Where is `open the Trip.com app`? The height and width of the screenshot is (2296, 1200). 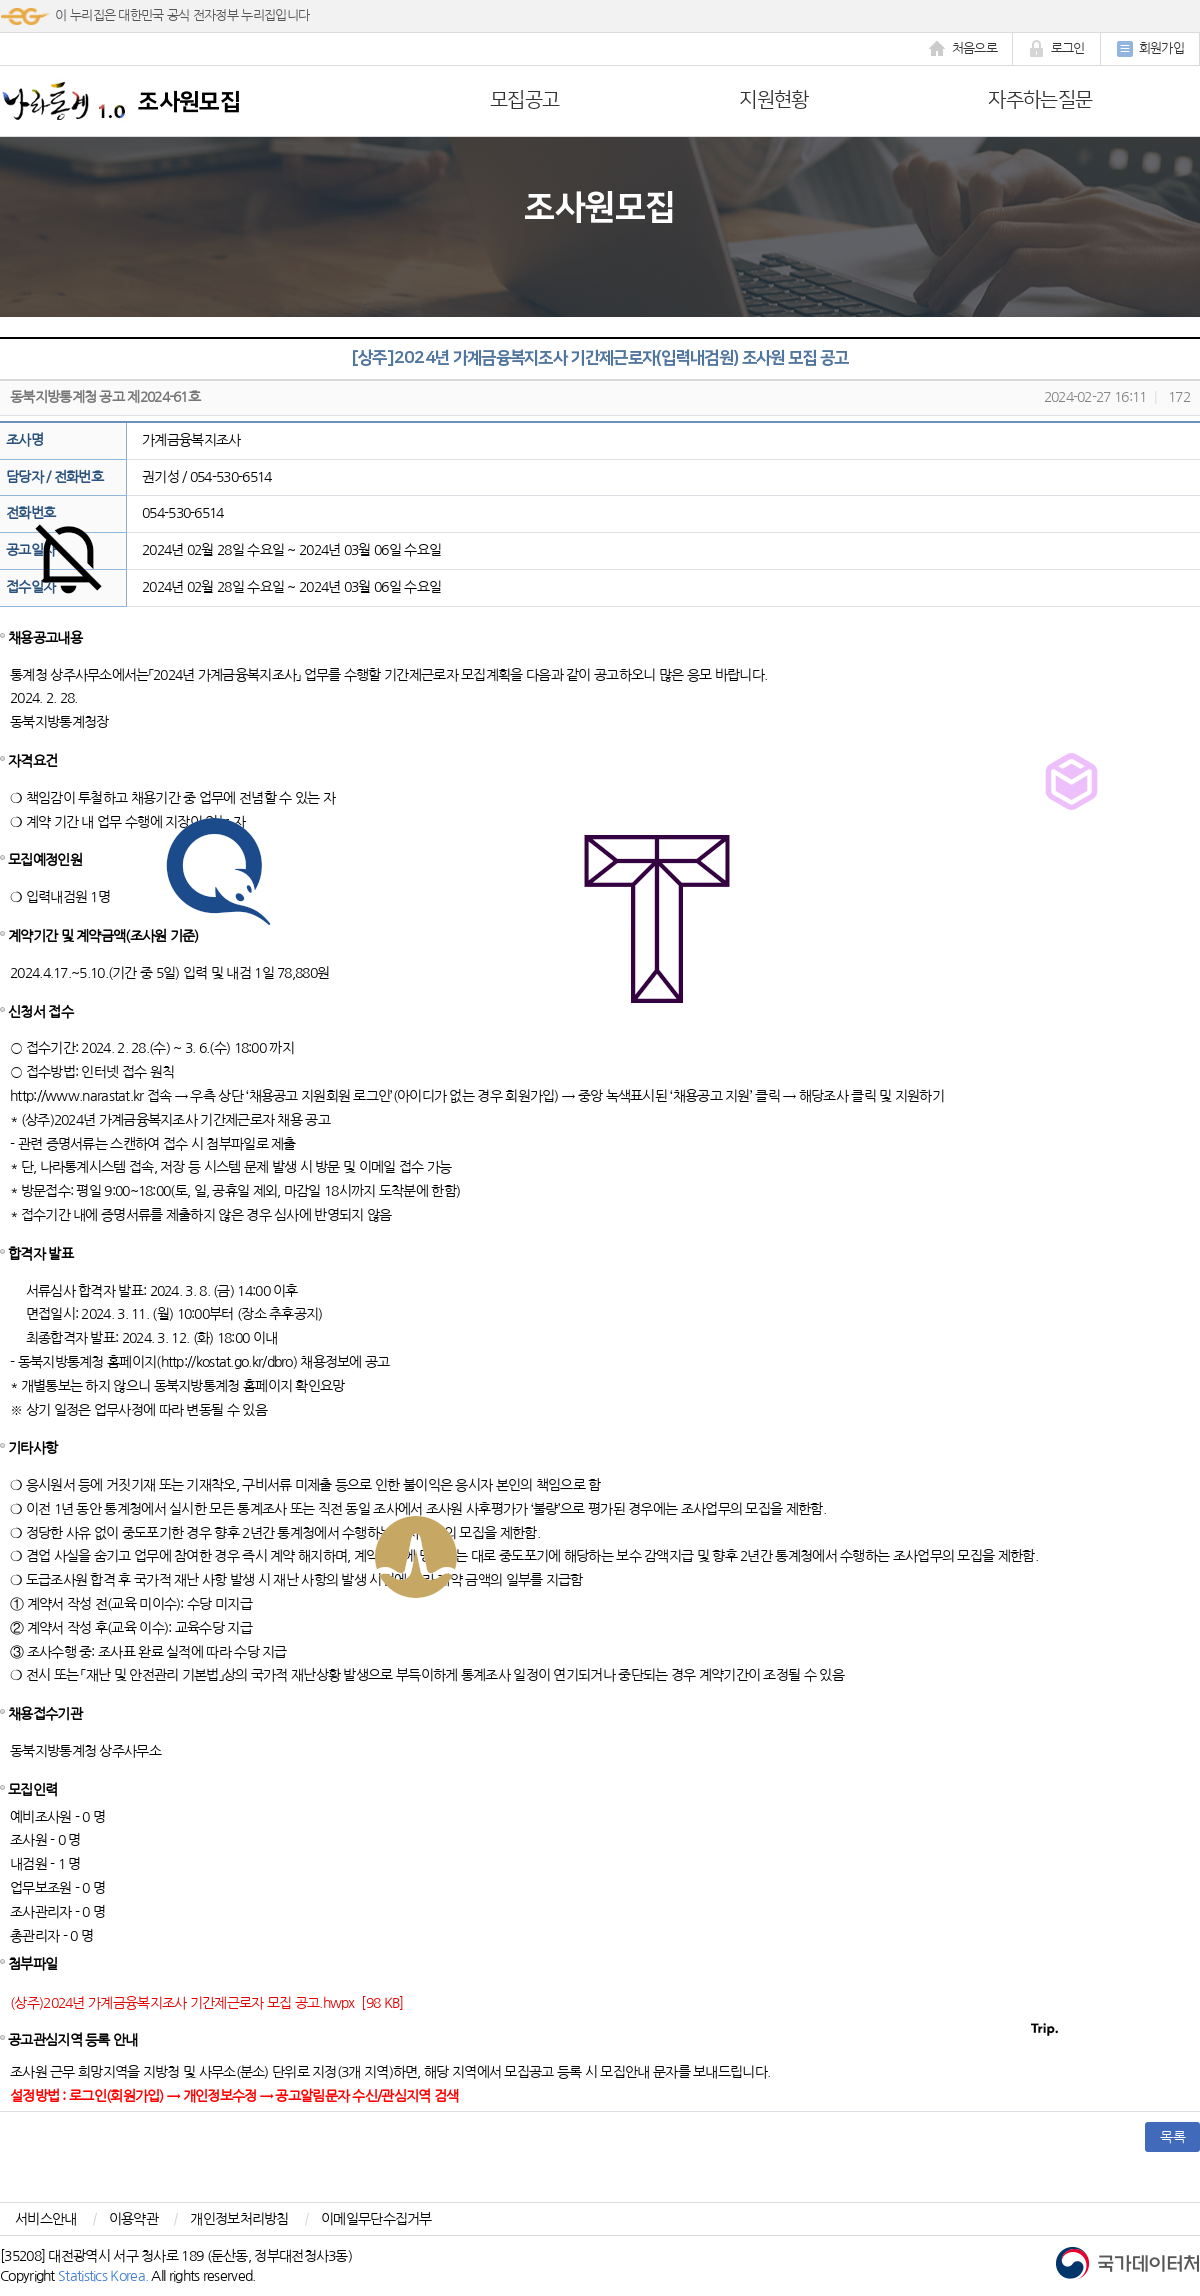 open the Trip.com app is located at coordinates (1044, 2029).